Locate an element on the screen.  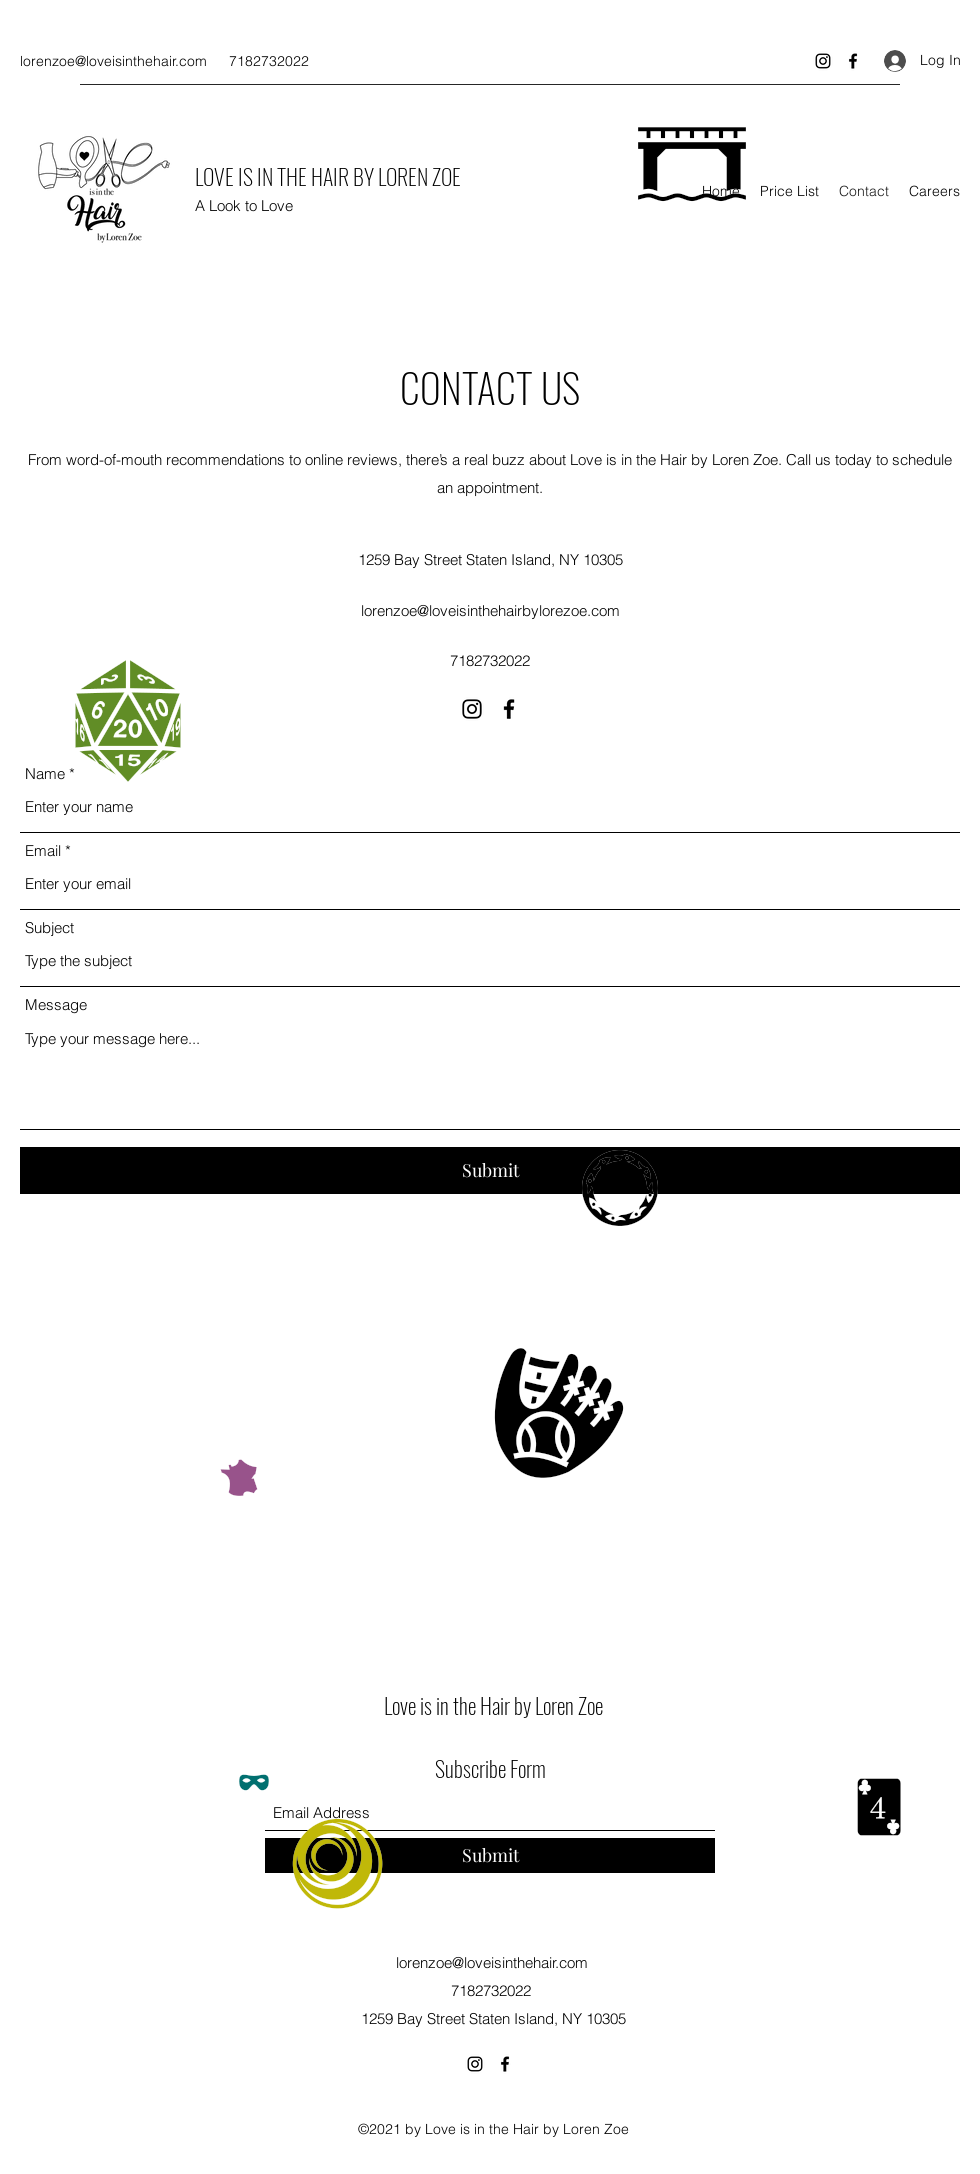
baseball or softball category is located at coordinates (559, 1413).